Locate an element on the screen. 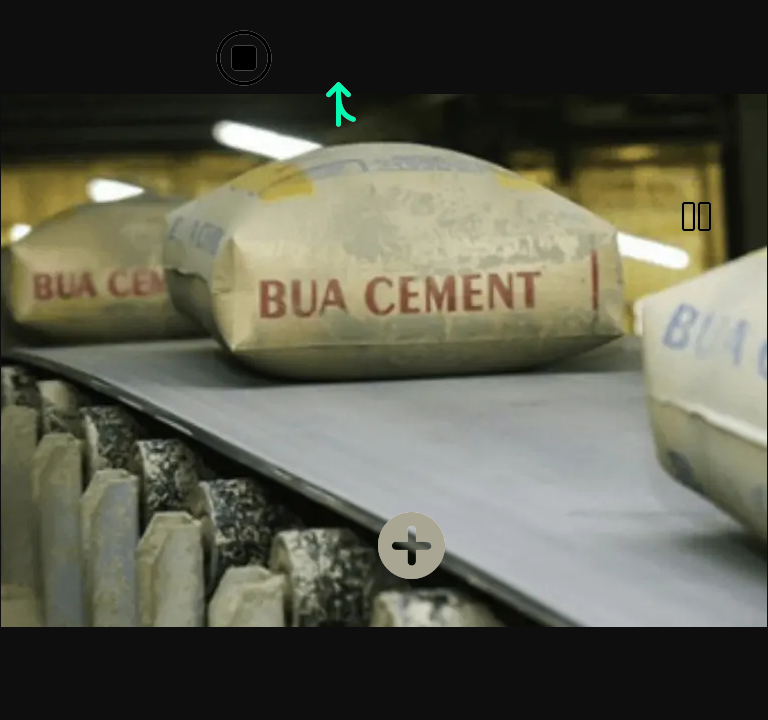 This screenshot has height=720, width=768. add a new item to your feed is located at coordinates (411, 545).